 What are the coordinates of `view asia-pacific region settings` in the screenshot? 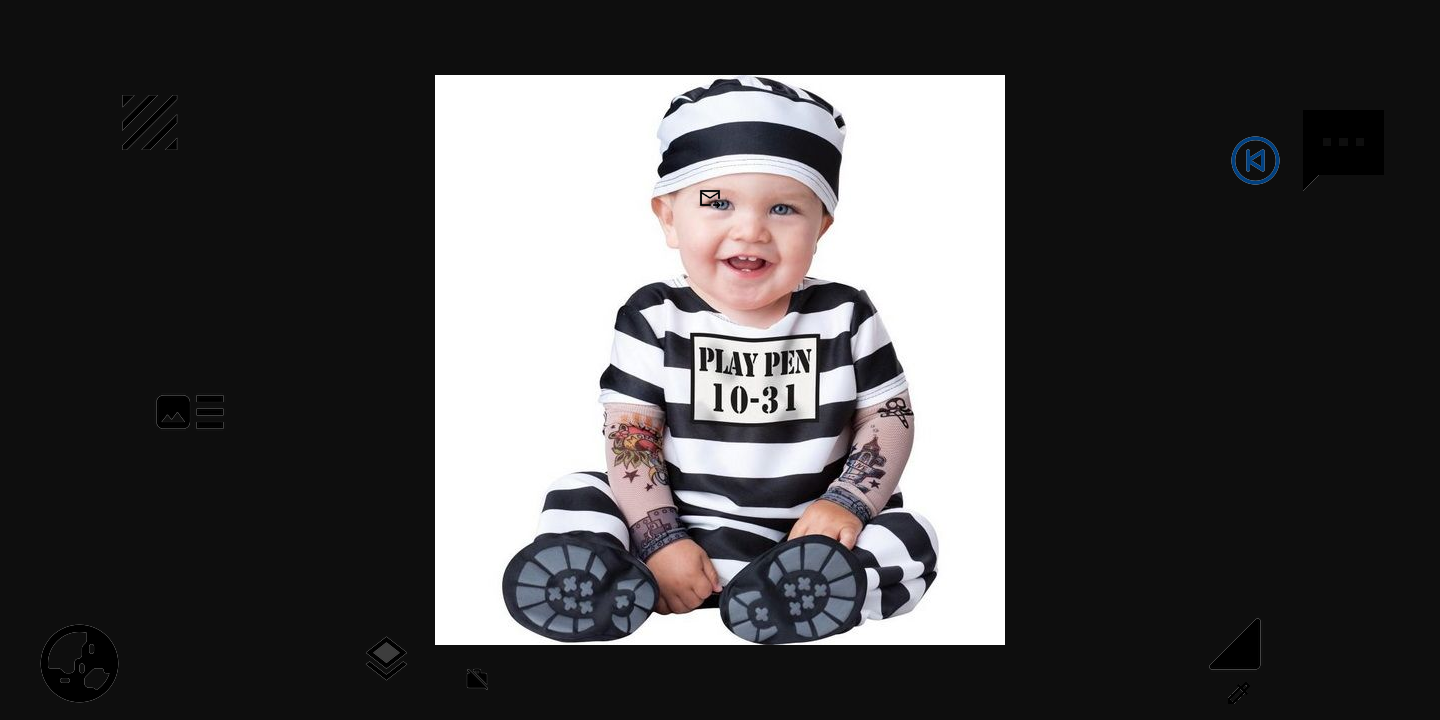 It's located at (79, 663).